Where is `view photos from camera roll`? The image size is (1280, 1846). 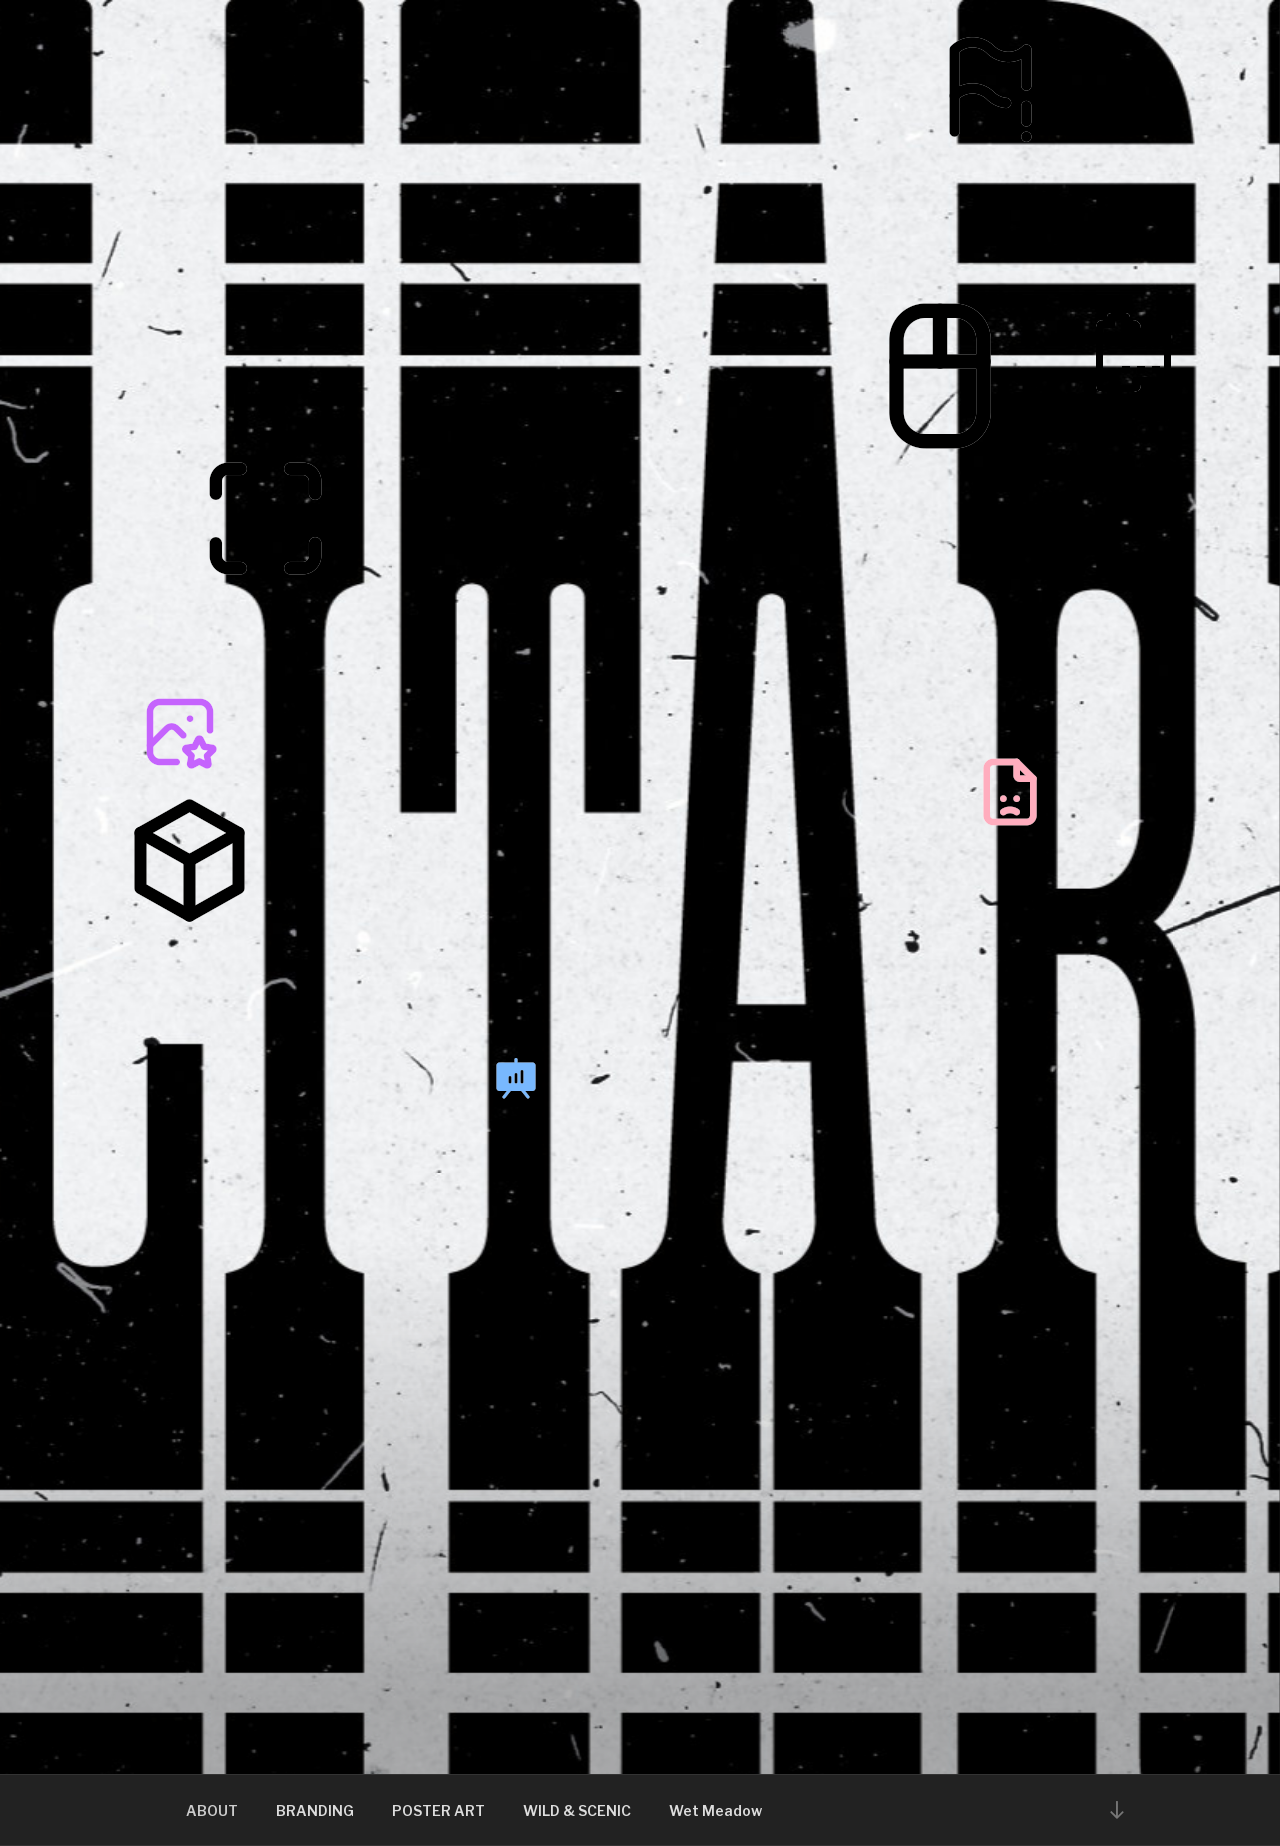 view photos from camera roll is located at coordinates (1133, 354).